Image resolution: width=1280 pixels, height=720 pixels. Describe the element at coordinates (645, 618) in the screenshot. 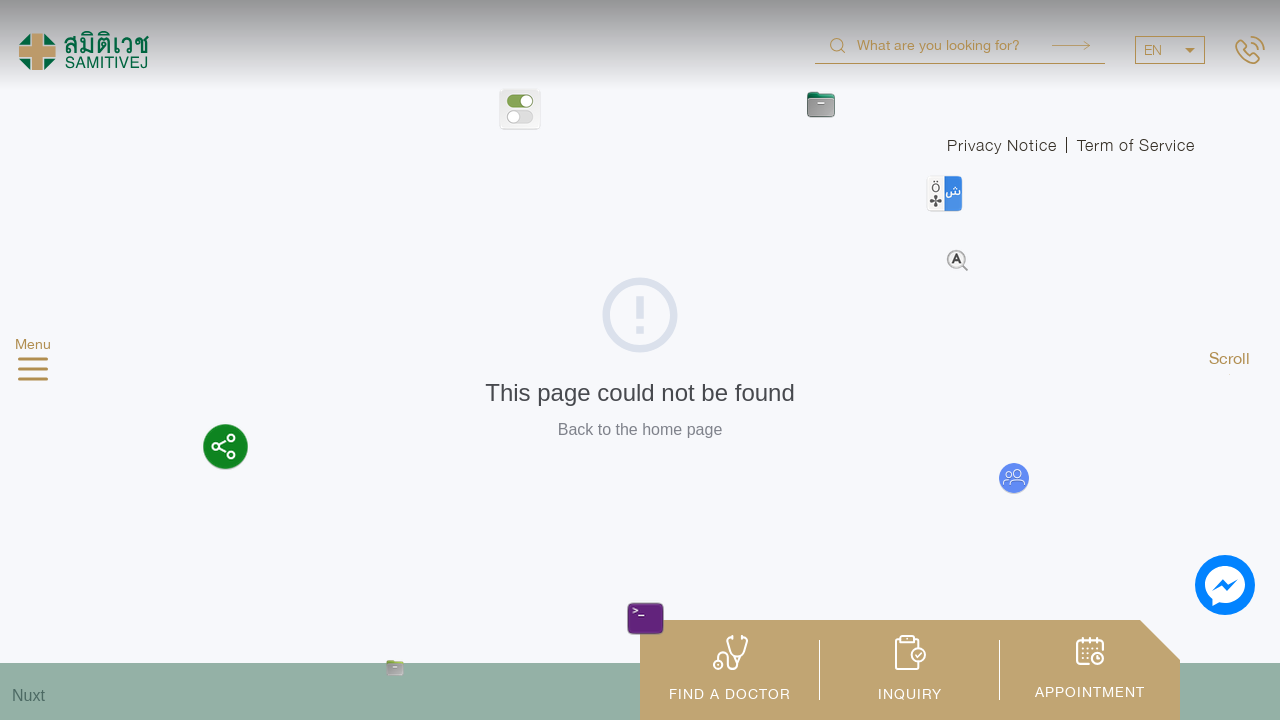

I see `open terminal with root/administrator privileges` at that location.